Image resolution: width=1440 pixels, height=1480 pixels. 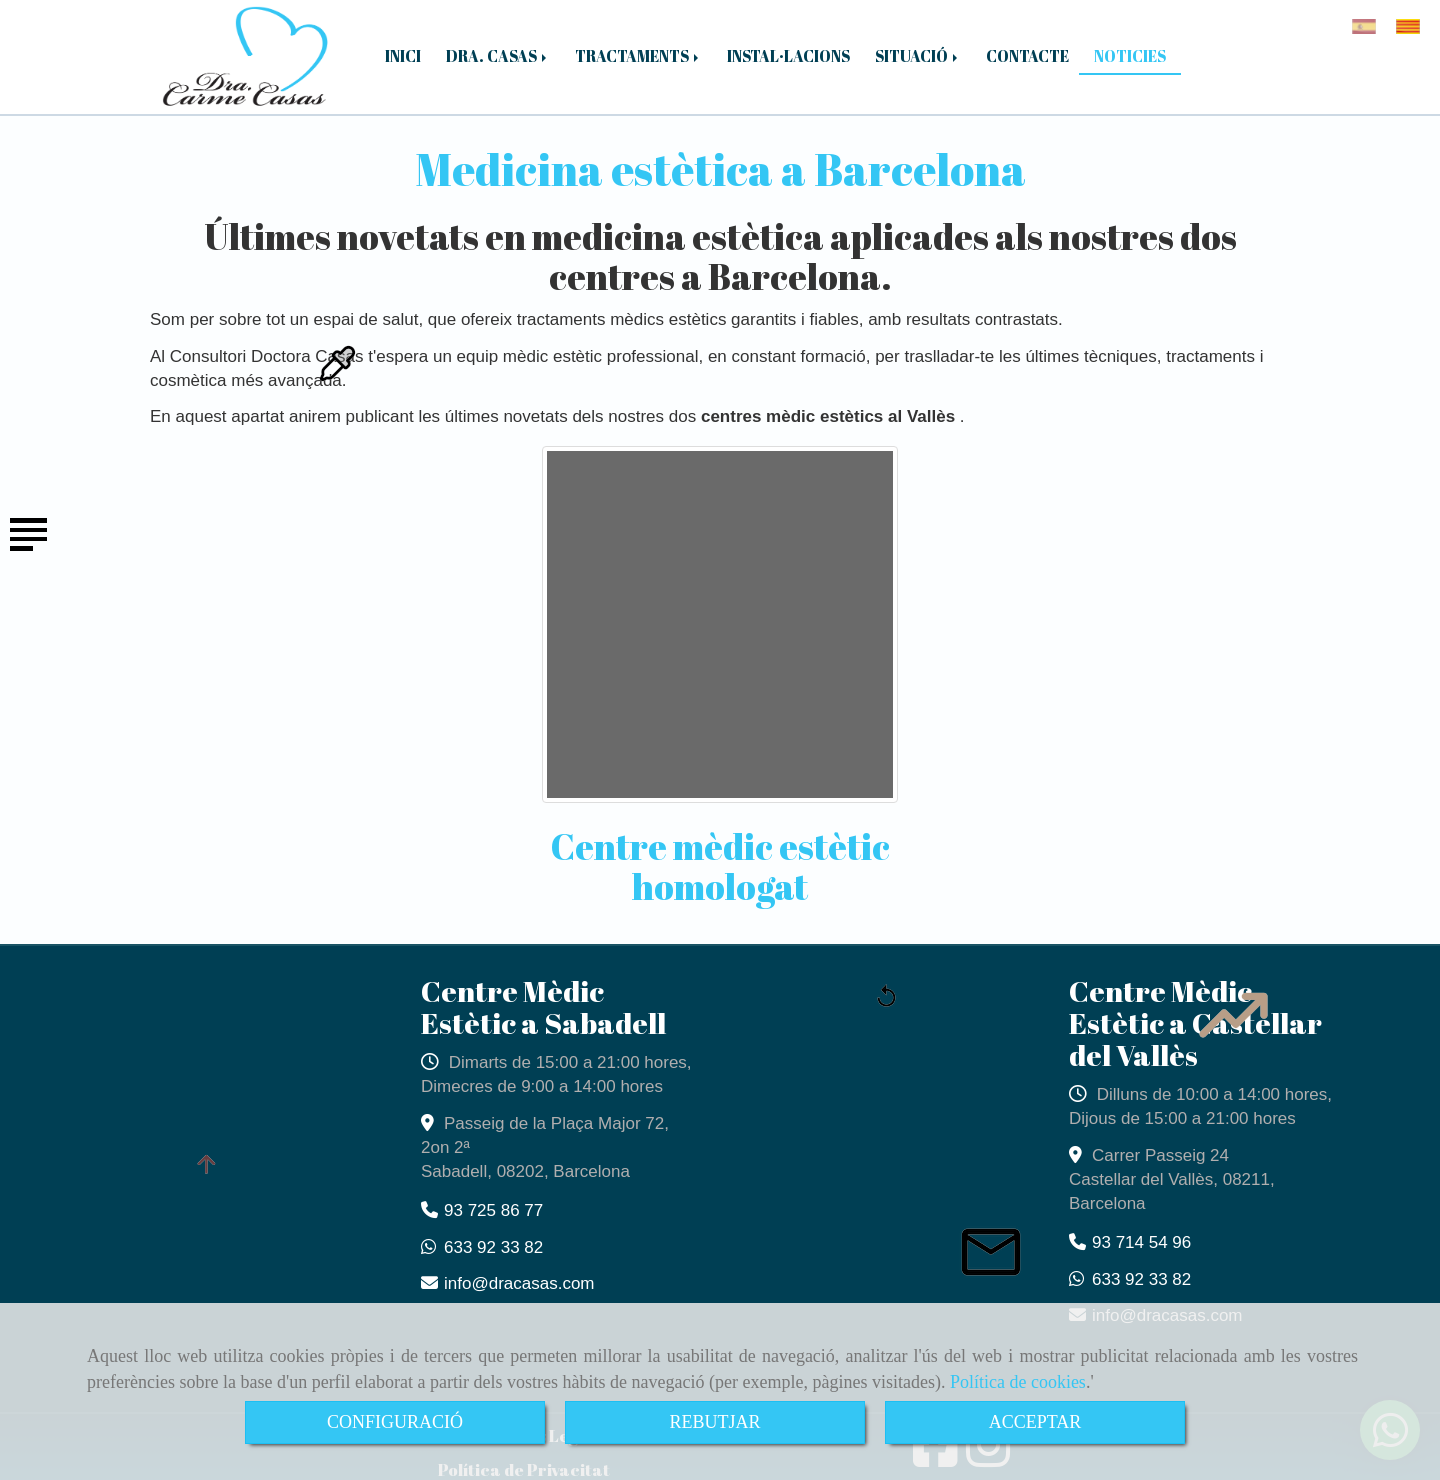 What do you see at coordinates (991, 1252) in the screenshot?
I see `open your inbox or email messages` at bounding box center [991, 1252].